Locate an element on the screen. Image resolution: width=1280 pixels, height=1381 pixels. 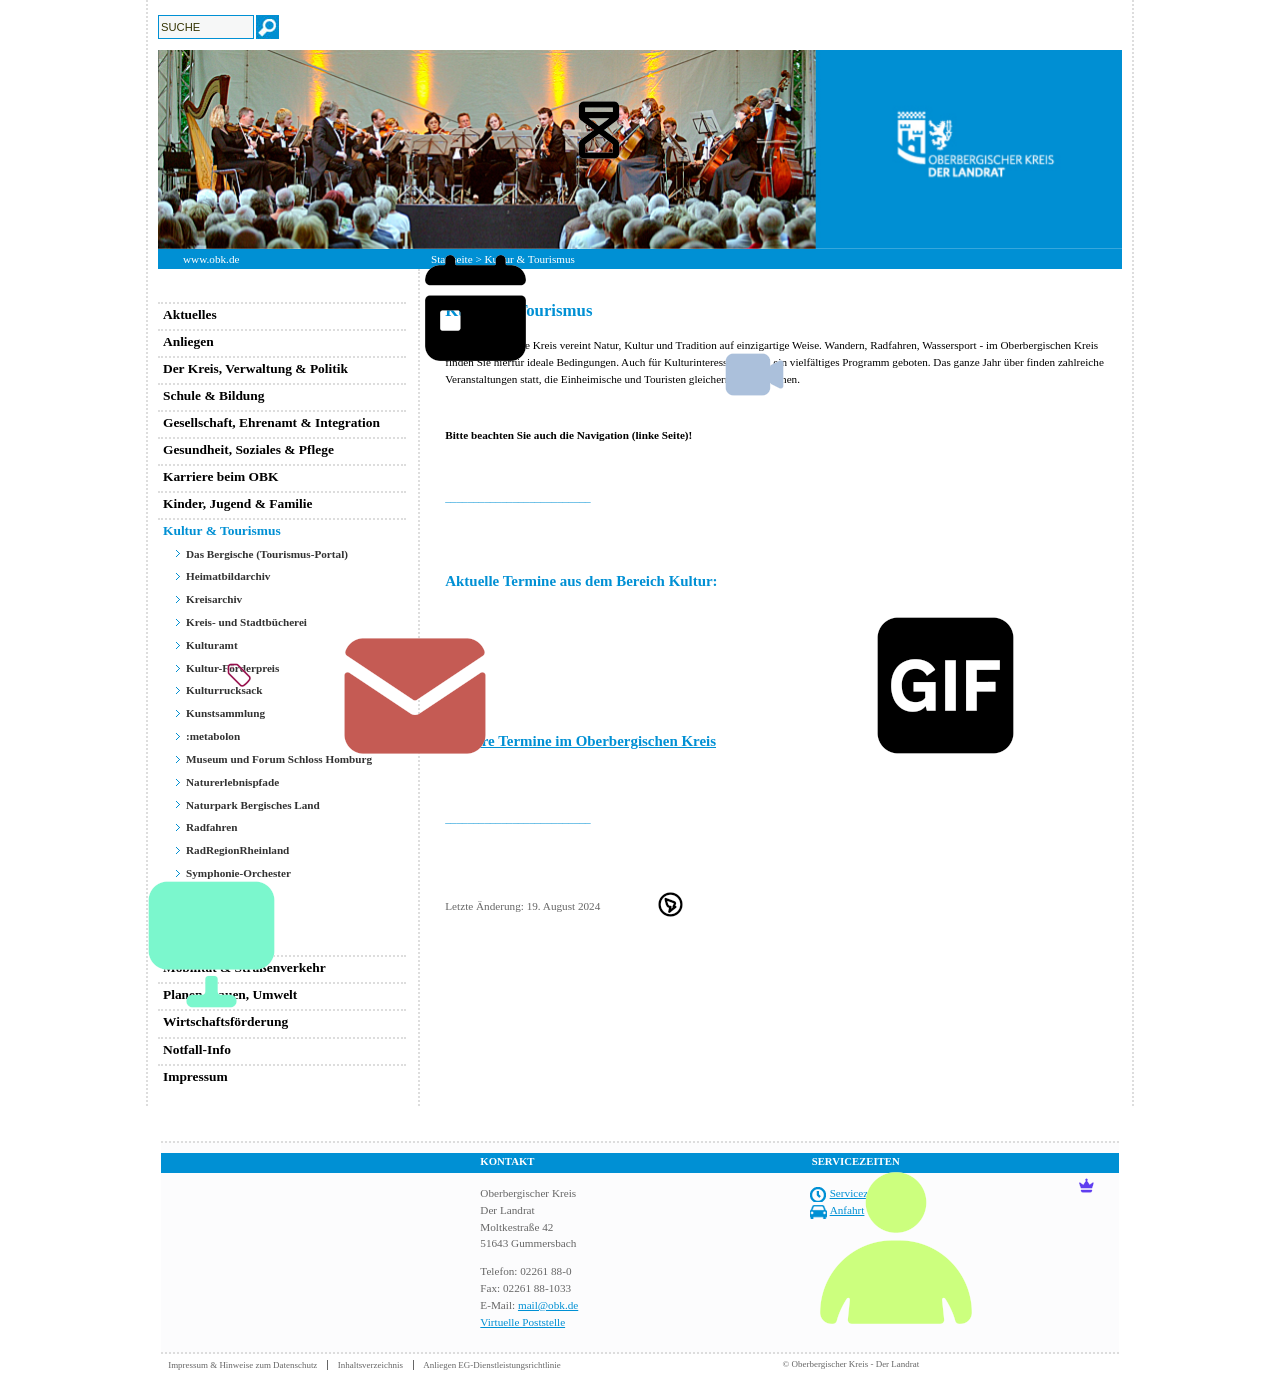
access display or screen settings is located at coordinates (211, 944).